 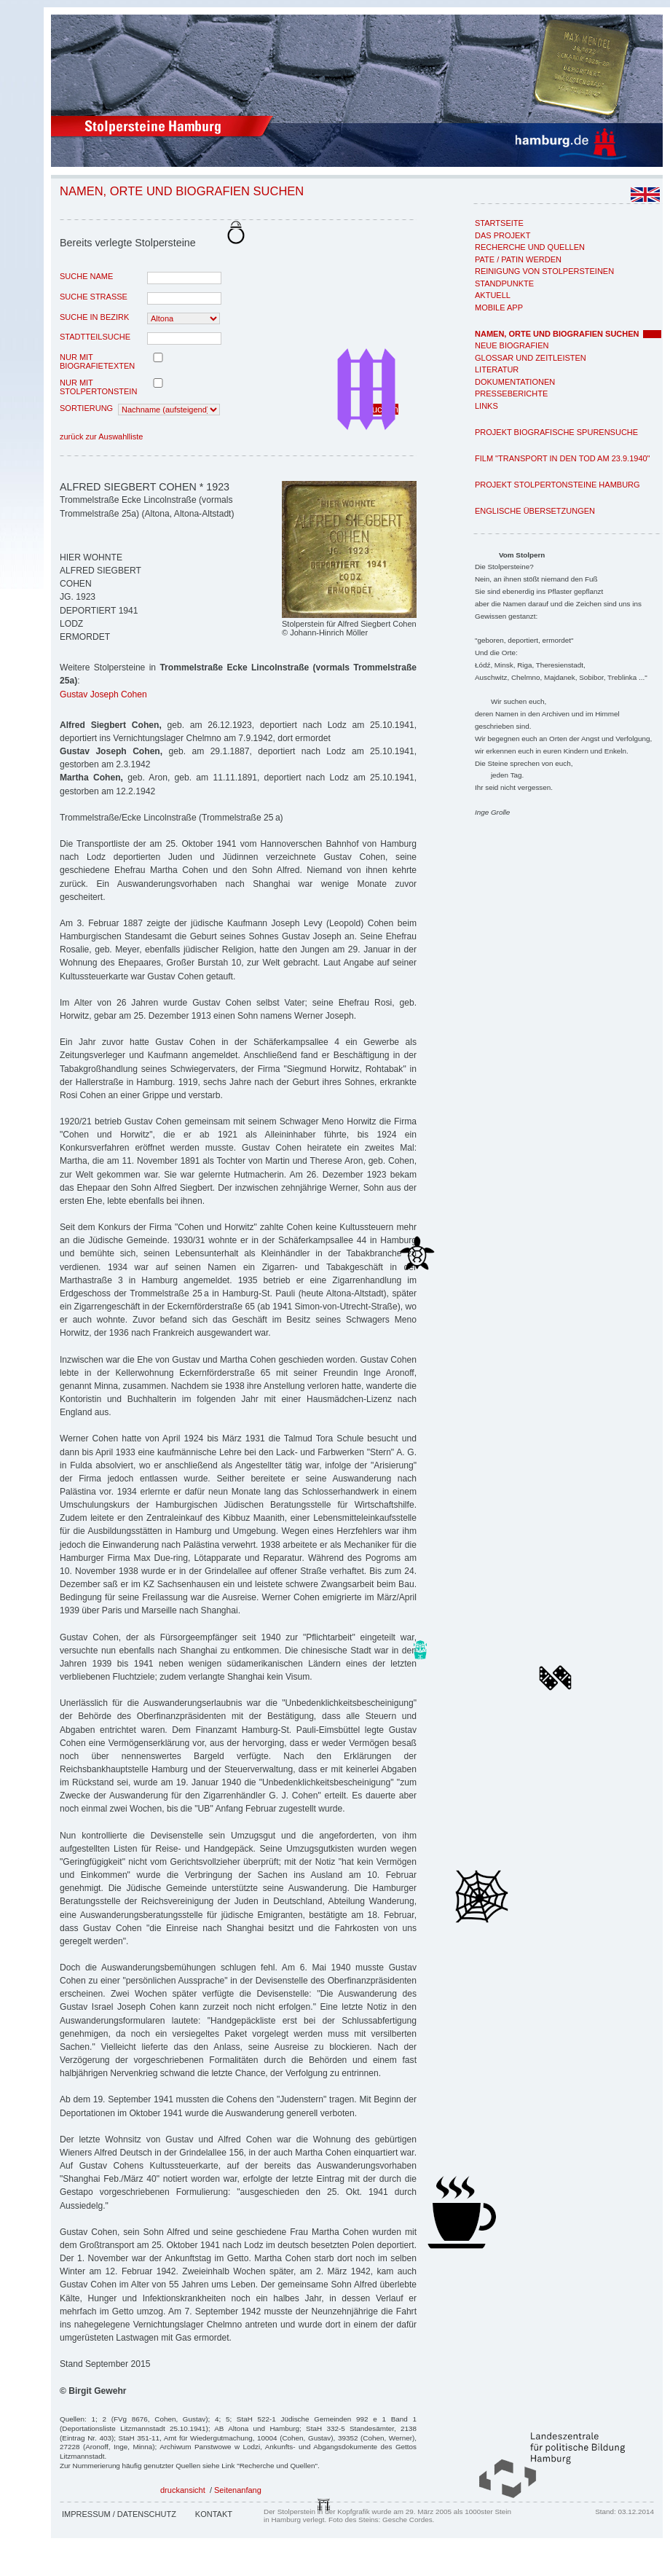 I want to click on indicates slow loading or processing speed, so click(x=417, y=1253).